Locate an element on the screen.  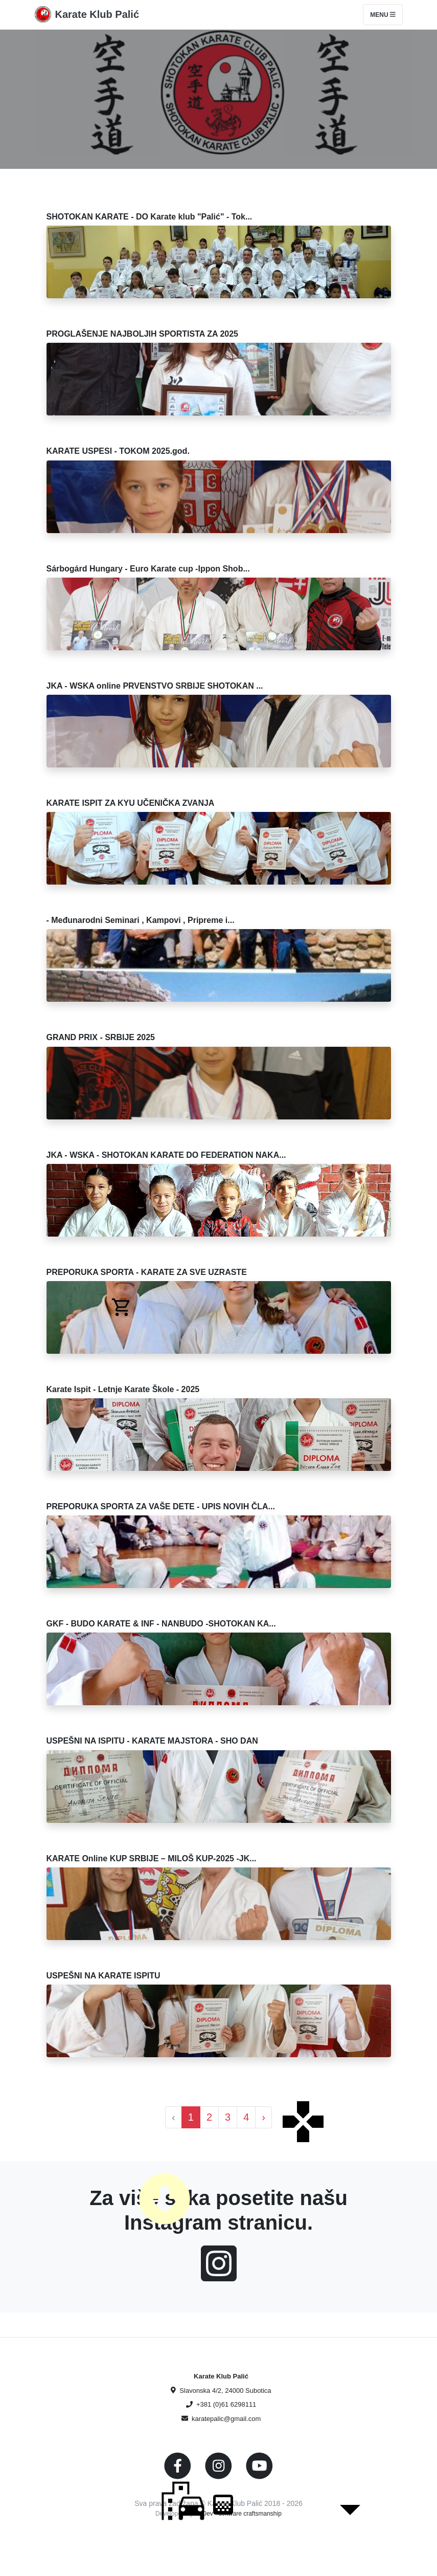
access gaming features or game mode is located at coordinates (303, 2122).